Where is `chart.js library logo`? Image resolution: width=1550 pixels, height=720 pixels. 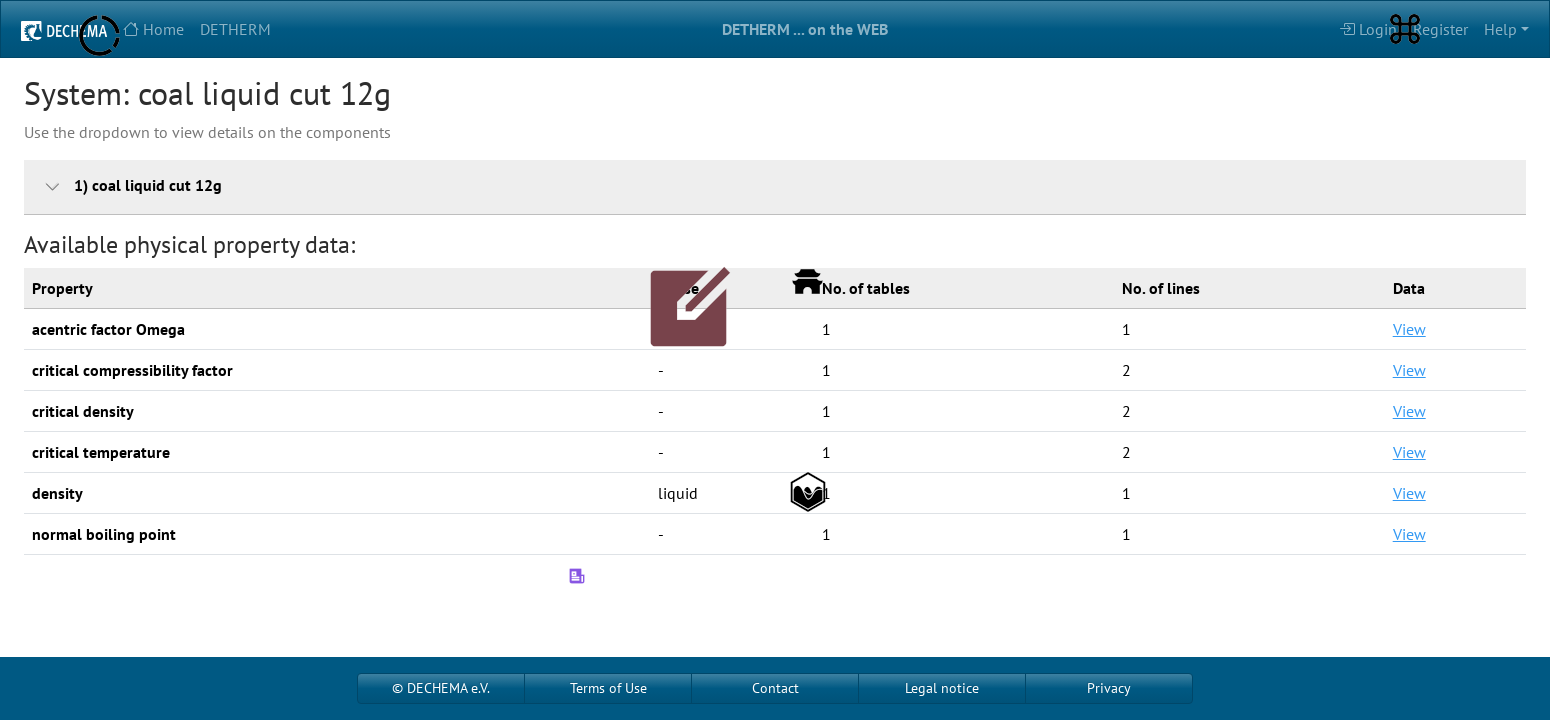
chart.js library logo is located at coordinates (808, 492).